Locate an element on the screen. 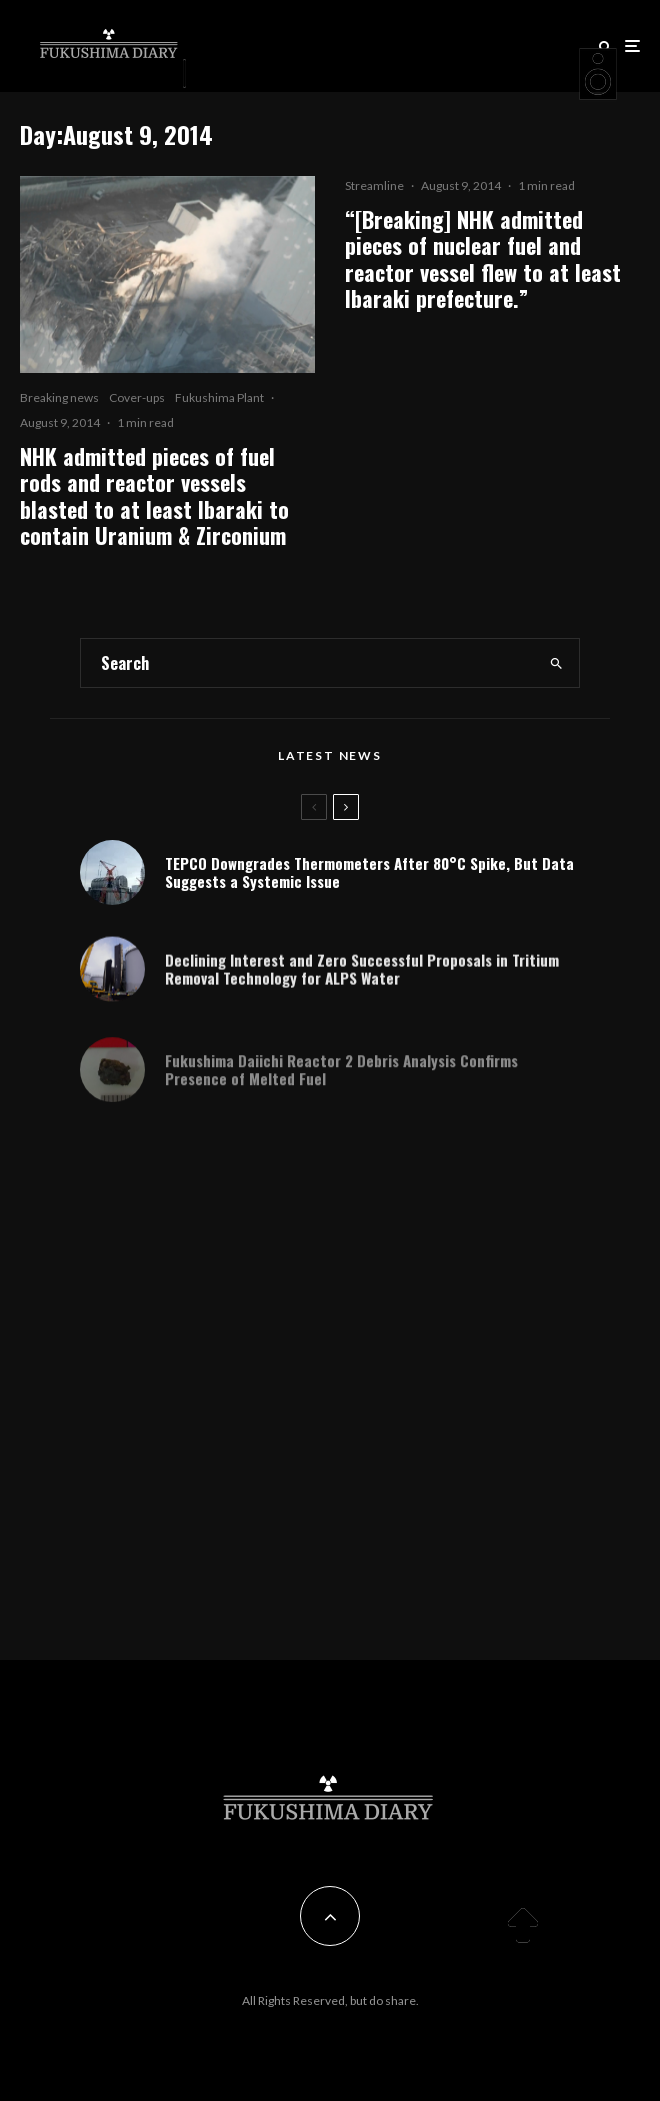 This screenshot has width=660, height=2101. upvote or like content is located at coordinates (523, 1925).